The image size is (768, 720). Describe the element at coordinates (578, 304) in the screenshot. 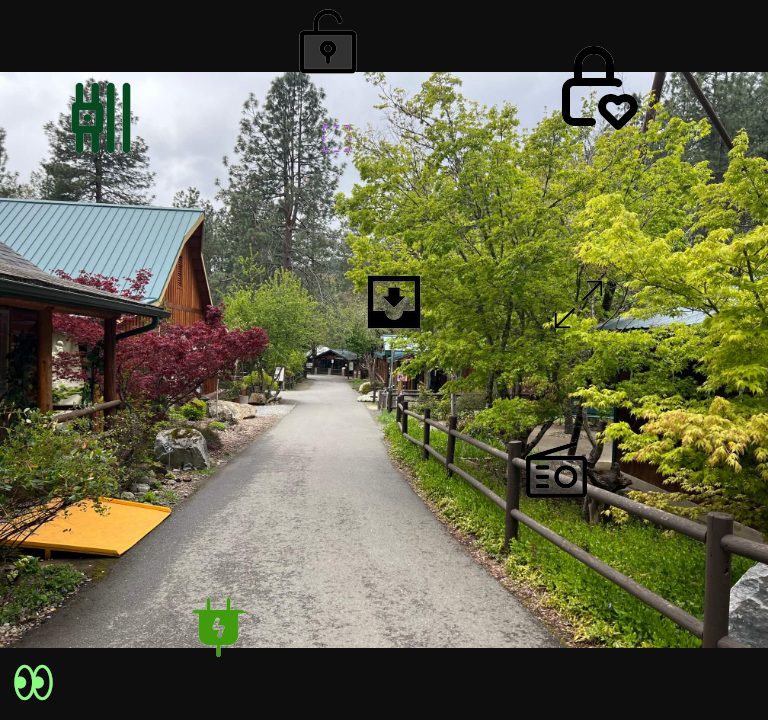

I see `expand to full screen` at that location.